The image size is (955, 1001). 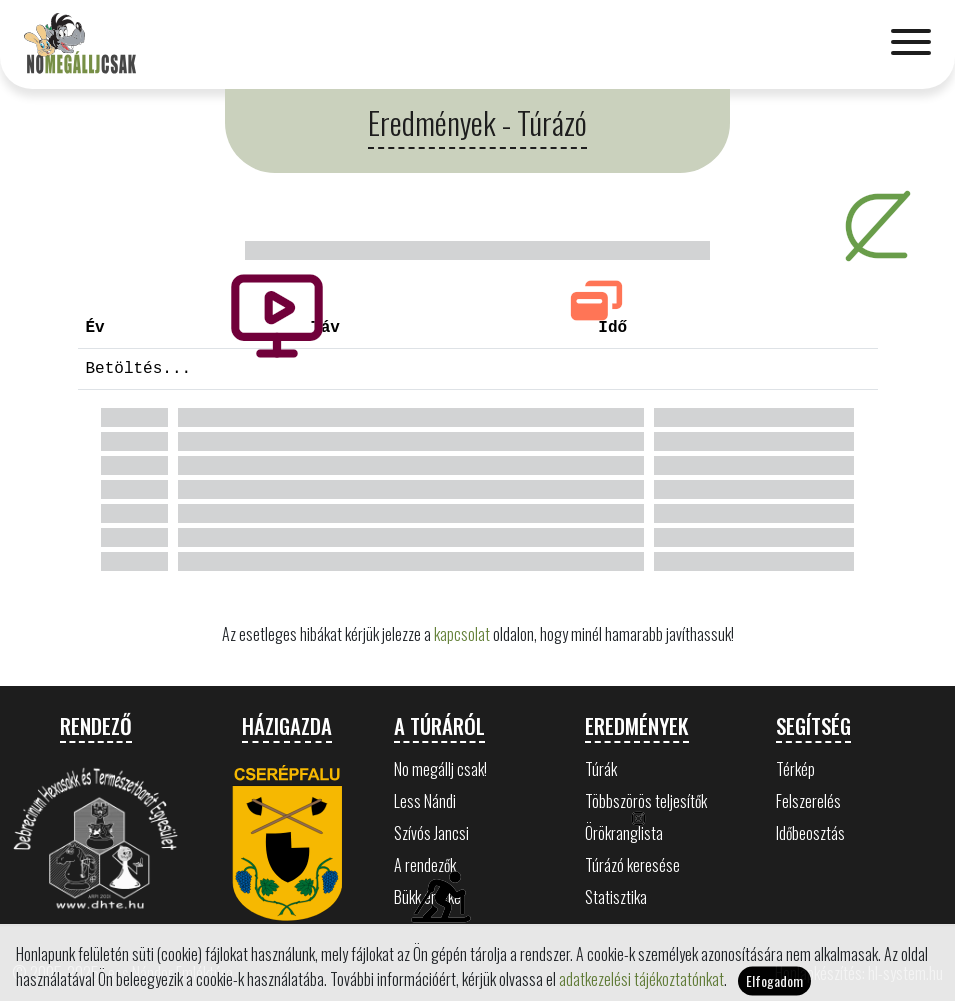 I want to click on access nordic skiing trails or activities, so click(x=441, y=896).